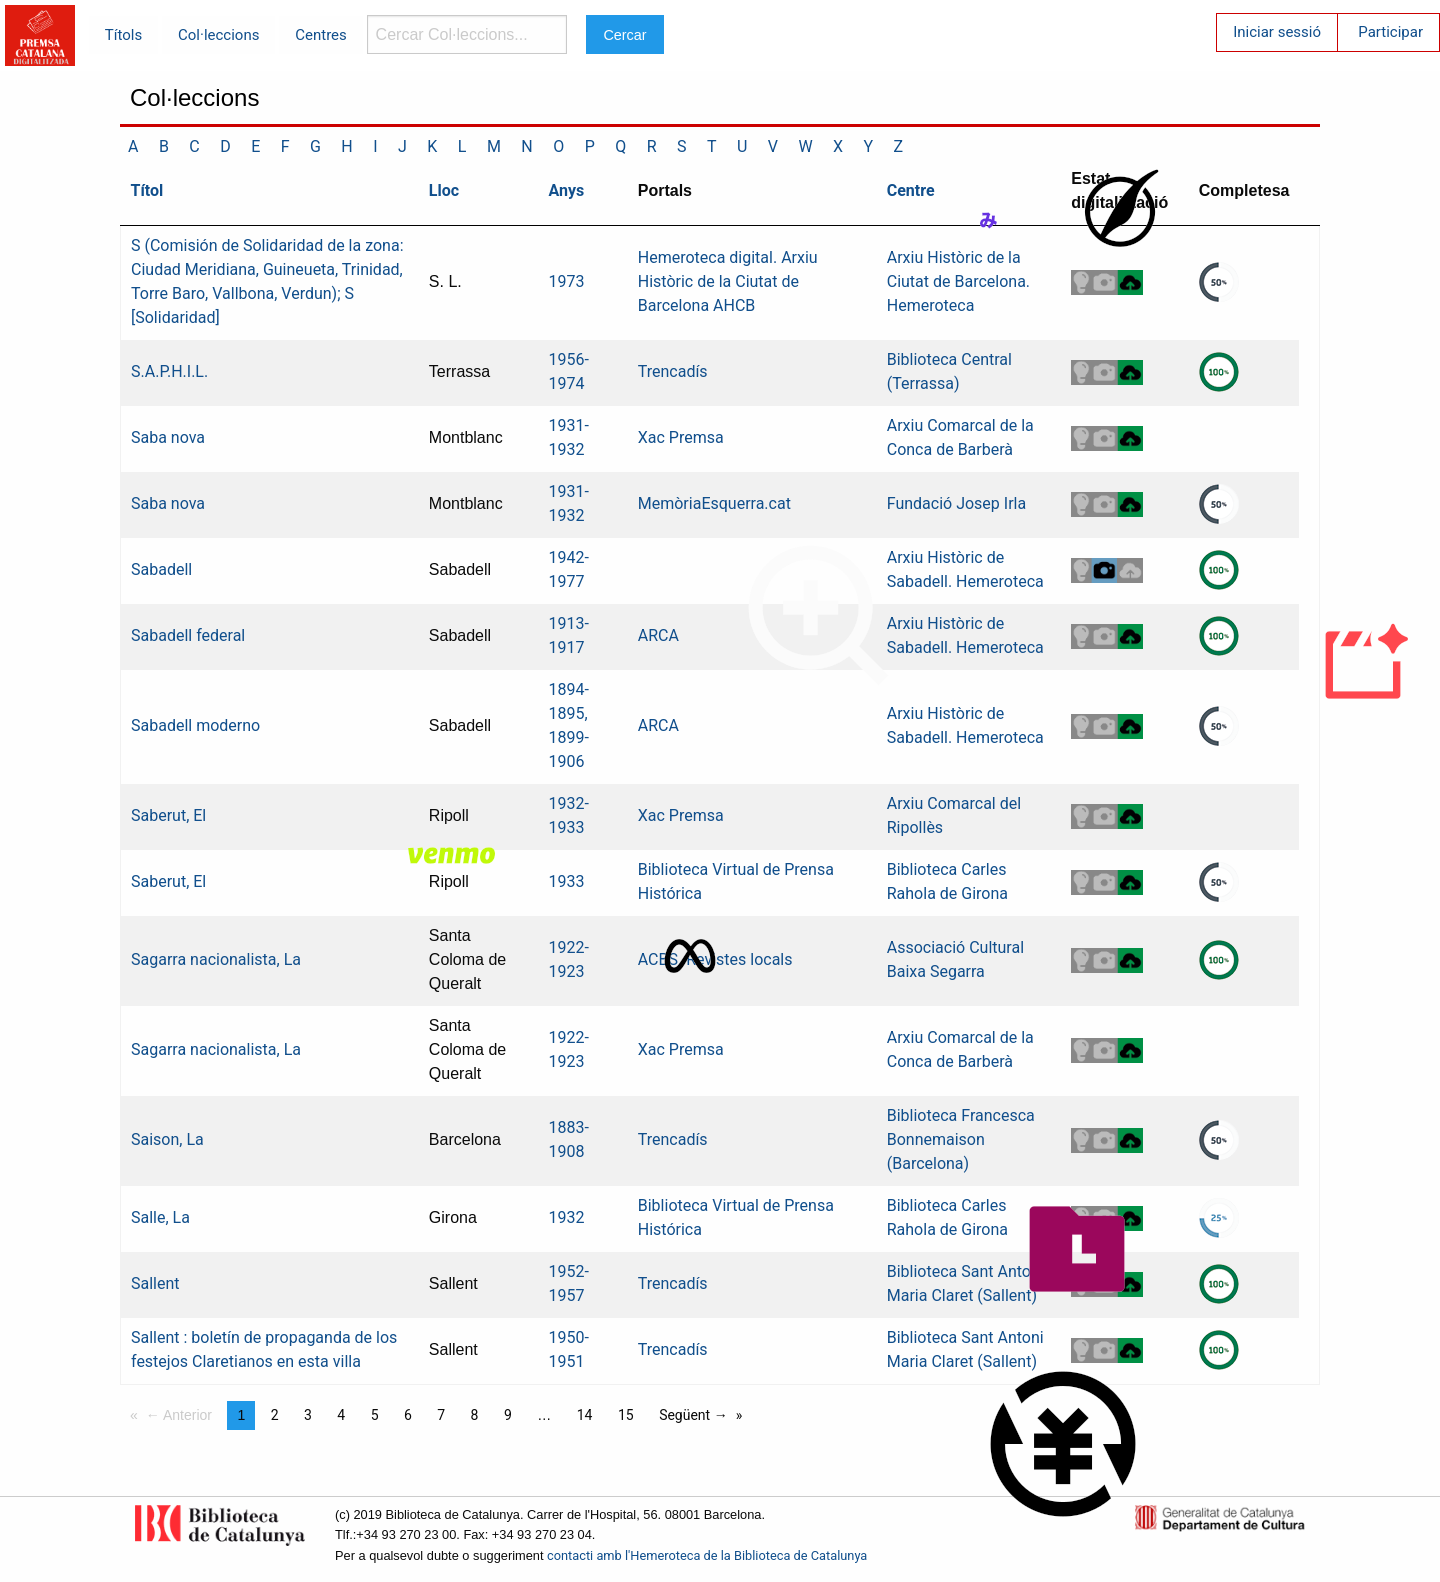 This screenshot has height=1582, width=1440. What do you see at coordinates (1077, 1249) in the screenshot?
I see `view folder history or recent files` at bounding box center [1077, 1249].